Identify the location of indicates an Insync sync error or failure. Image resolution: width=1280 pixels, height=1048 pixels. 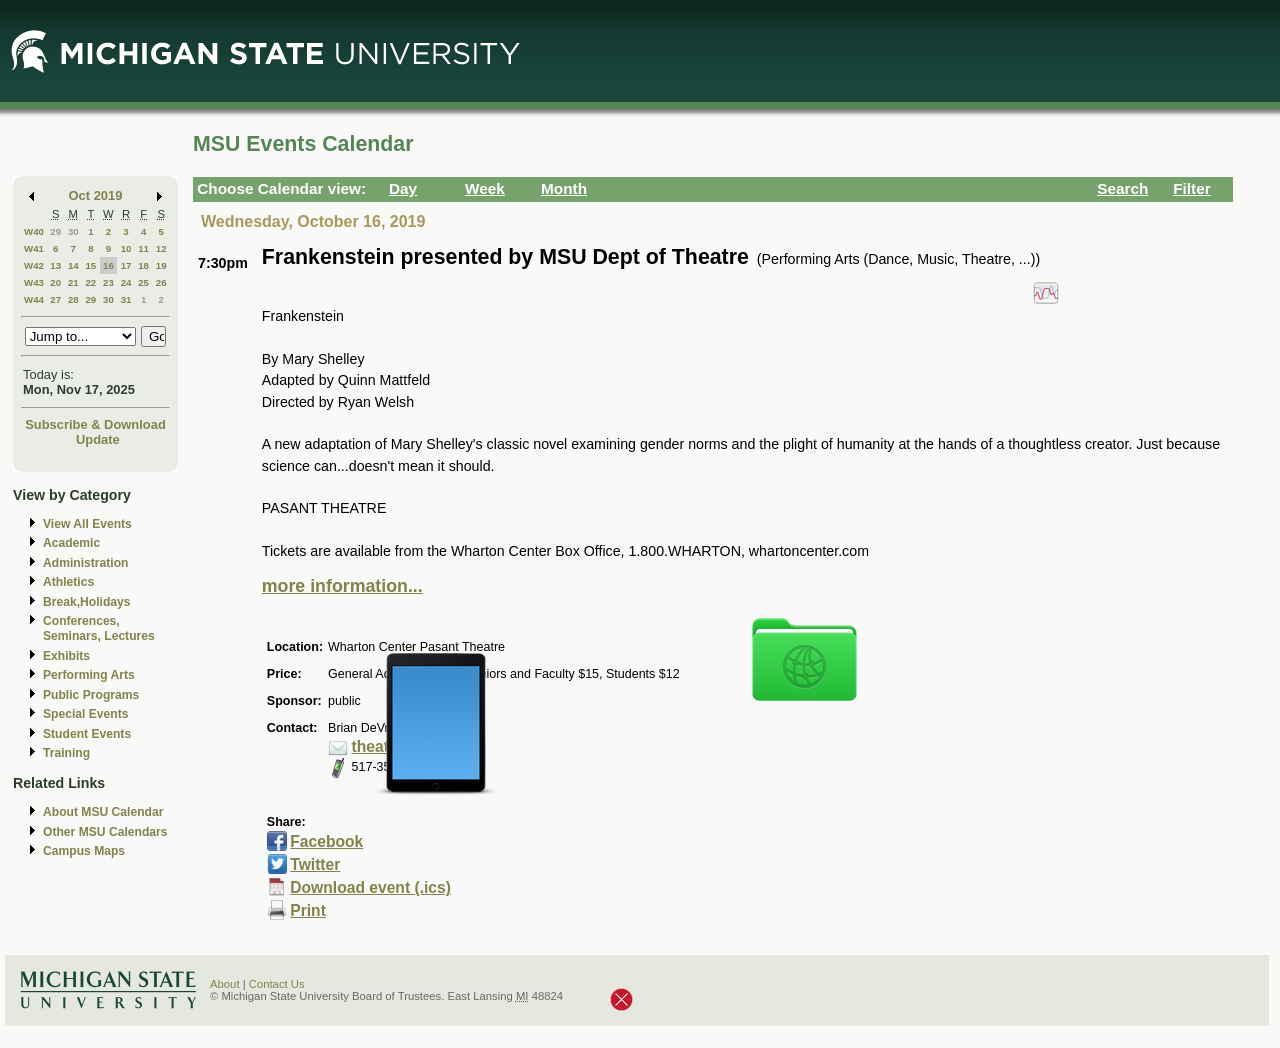
(621, 999).